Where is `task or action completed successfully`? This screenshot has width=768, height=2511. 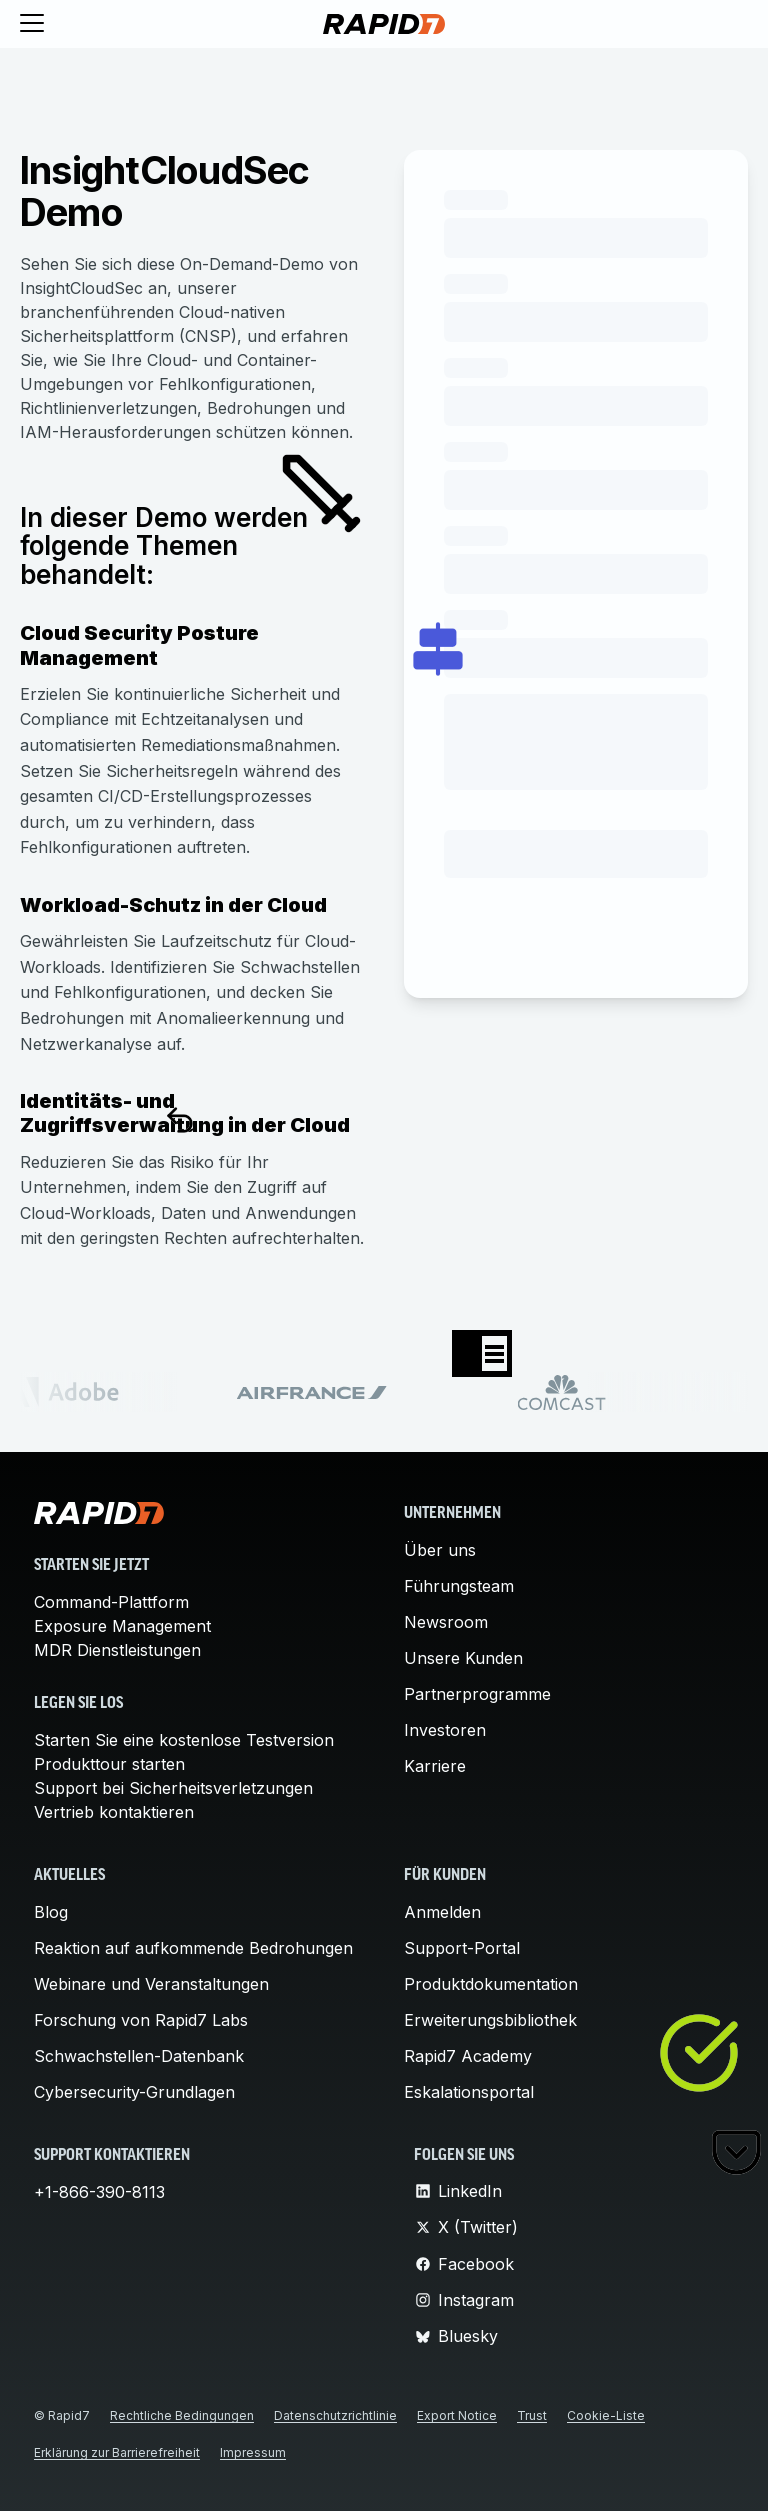 task or action completed successfully is located at coordinates (699, 2053).